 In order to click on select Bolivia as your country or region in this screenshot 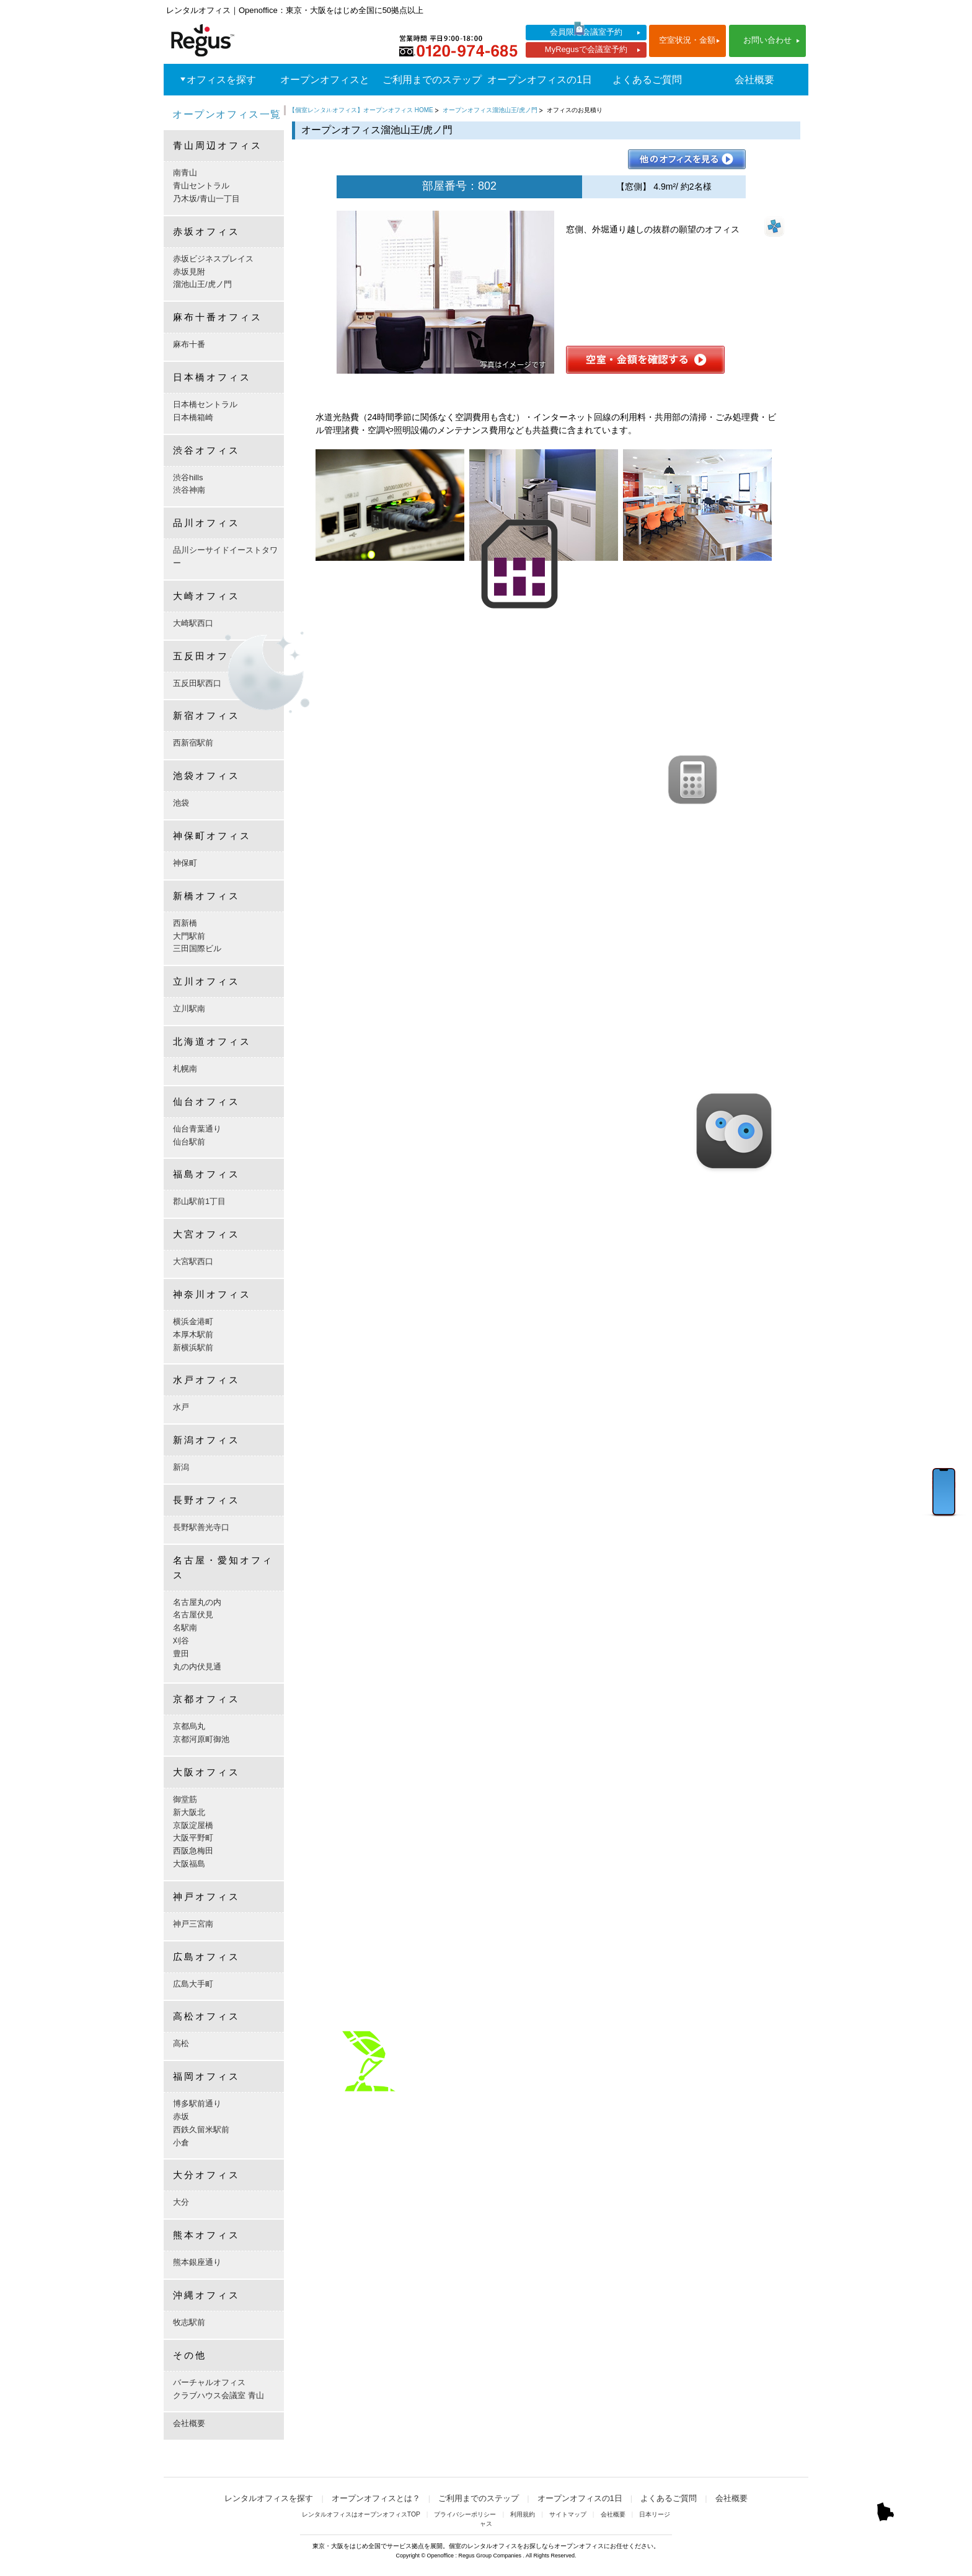, I will do `click(885, 2512)`.